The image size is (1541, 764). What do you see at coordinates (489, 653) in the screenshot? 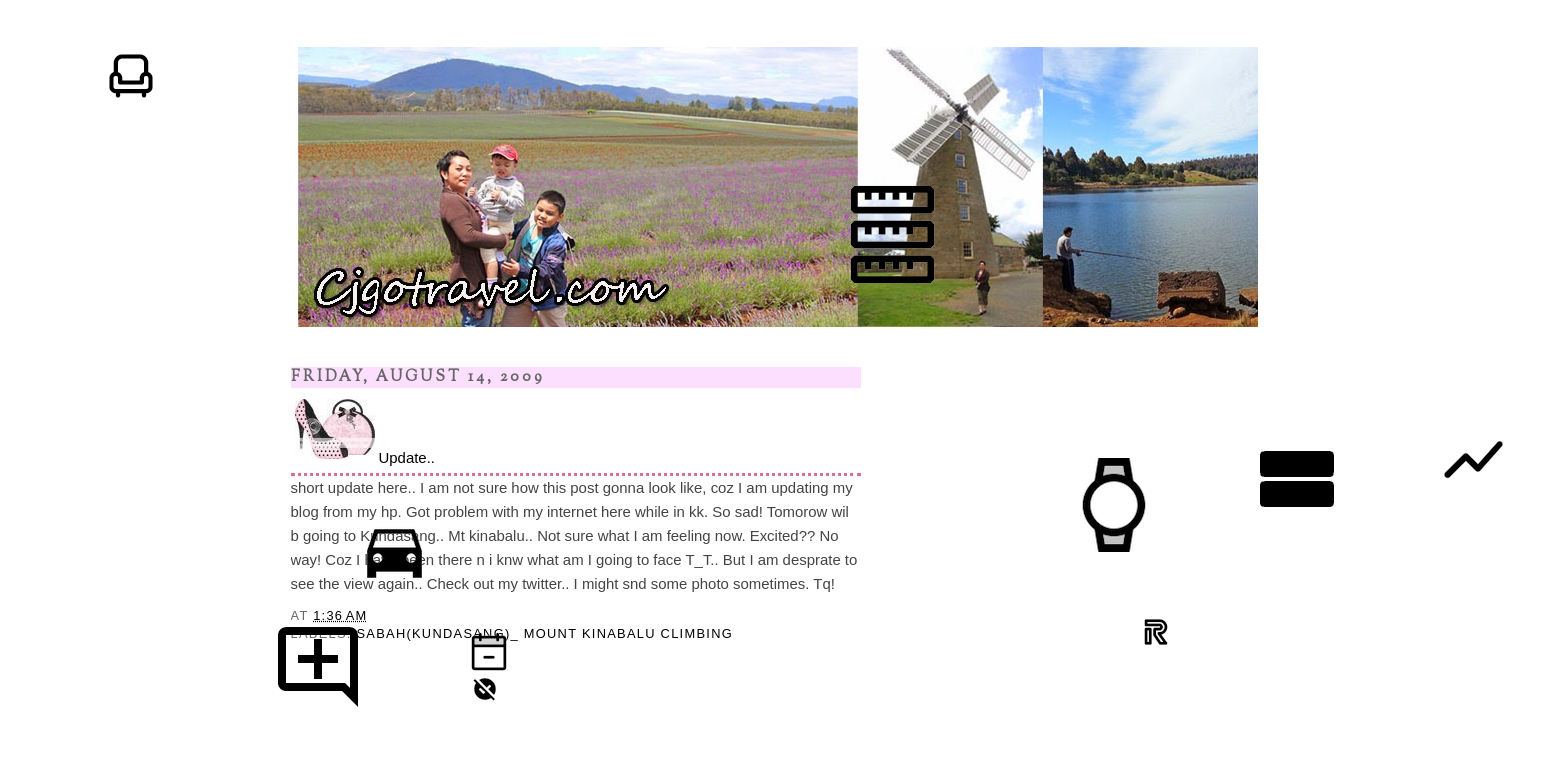
I see `remove an event from your calendar` at bounding box center [489, 653].